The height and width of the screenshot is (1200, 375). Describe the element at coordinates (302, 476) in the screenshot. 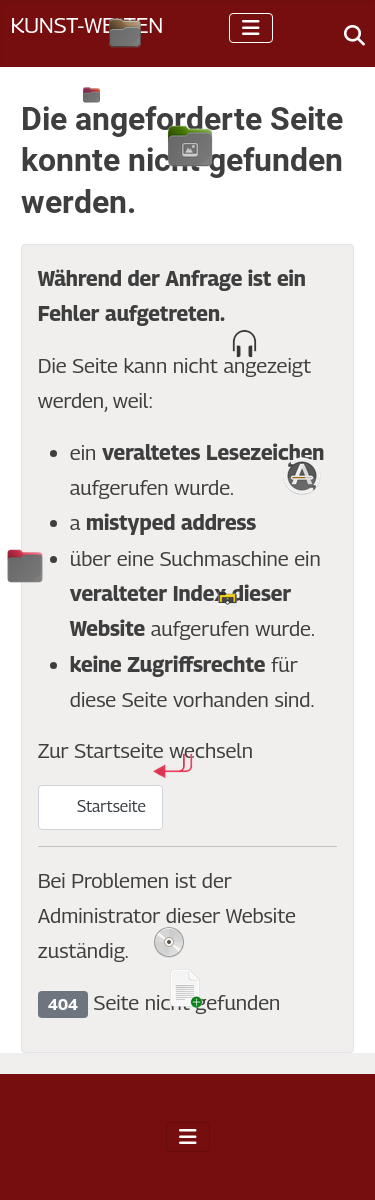

I see `check for and install system software updates` at that location.